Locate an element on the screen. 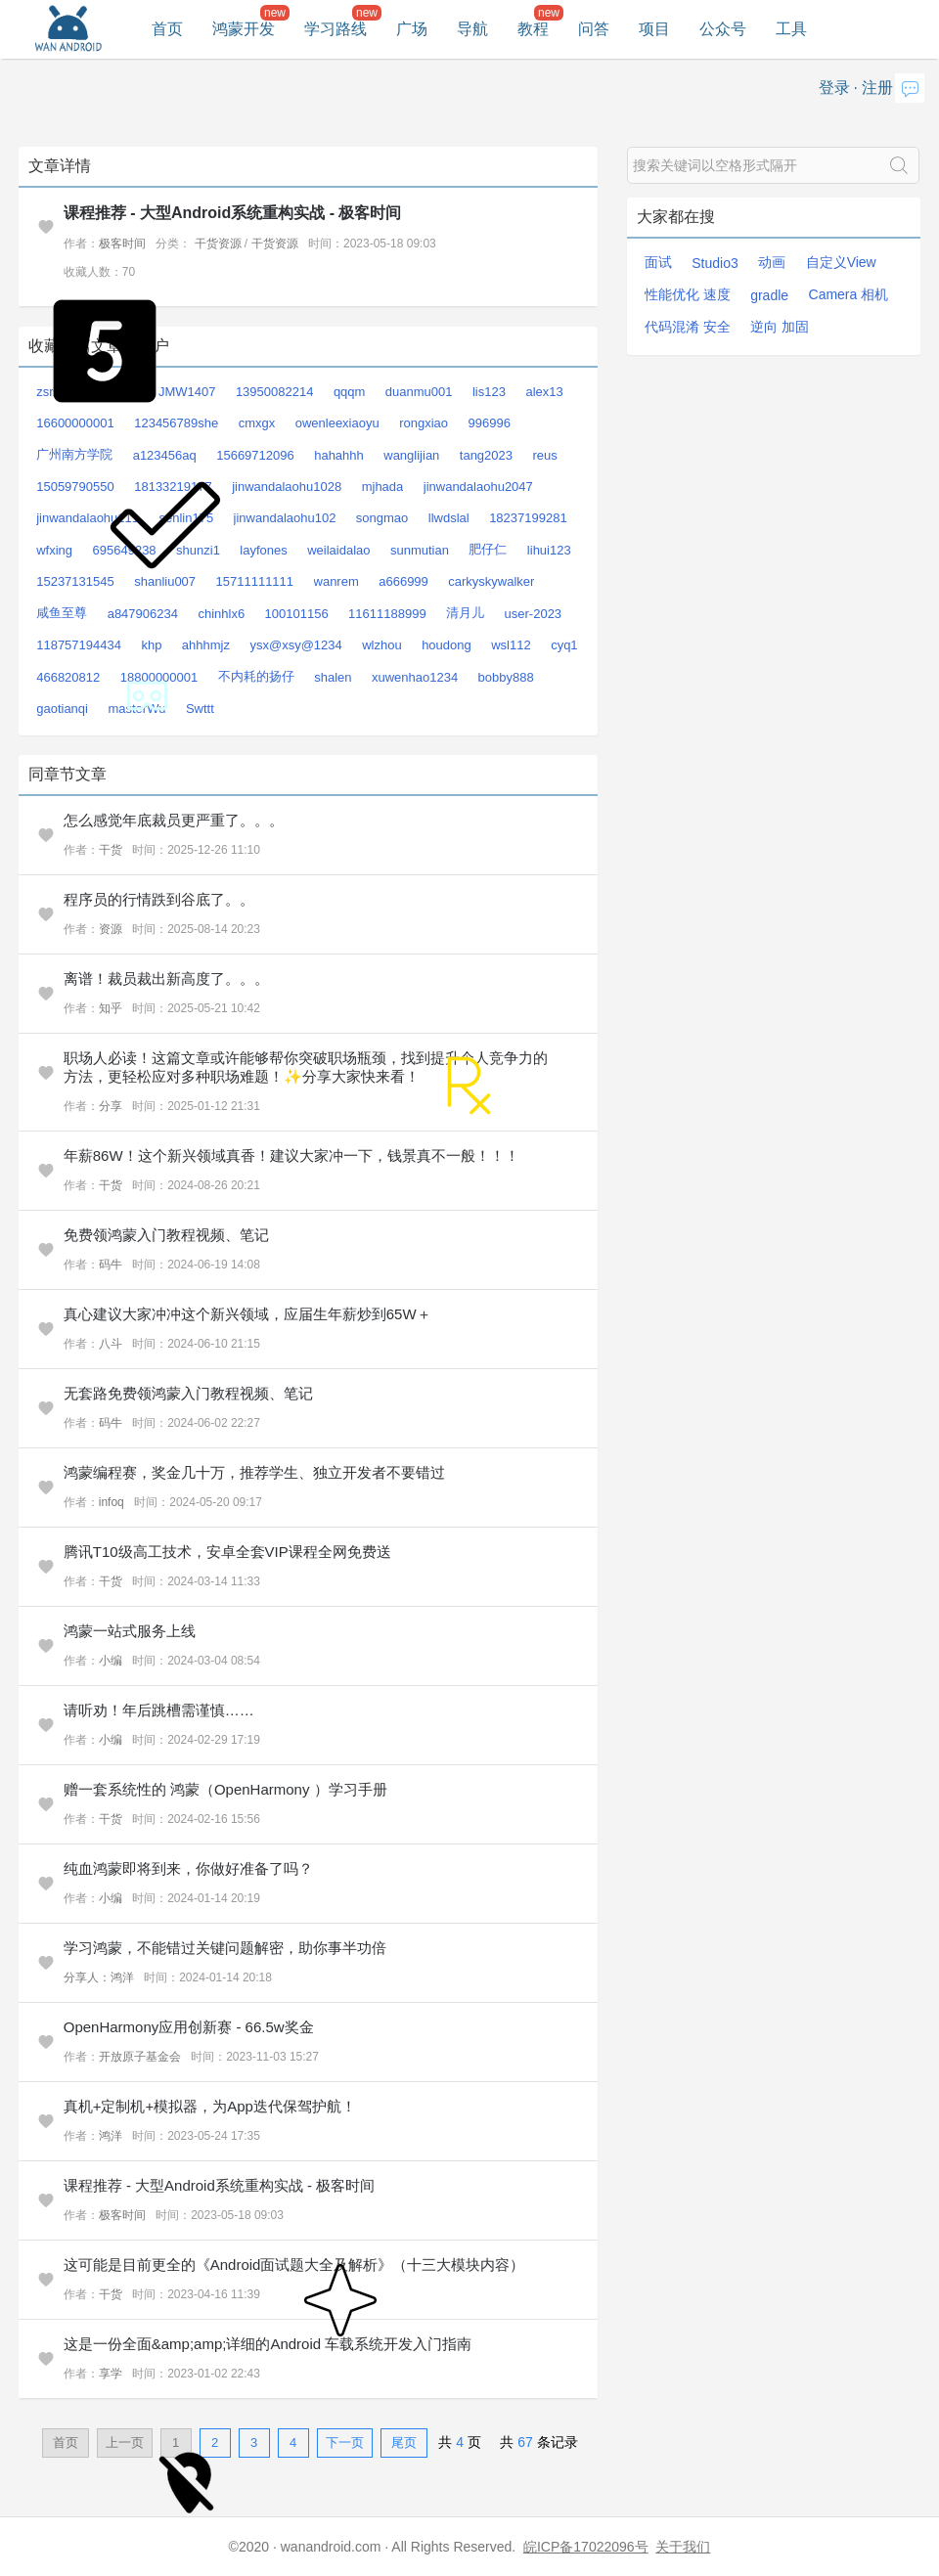  launch virtual reality or VR mode is located at coordinates (147, 695).